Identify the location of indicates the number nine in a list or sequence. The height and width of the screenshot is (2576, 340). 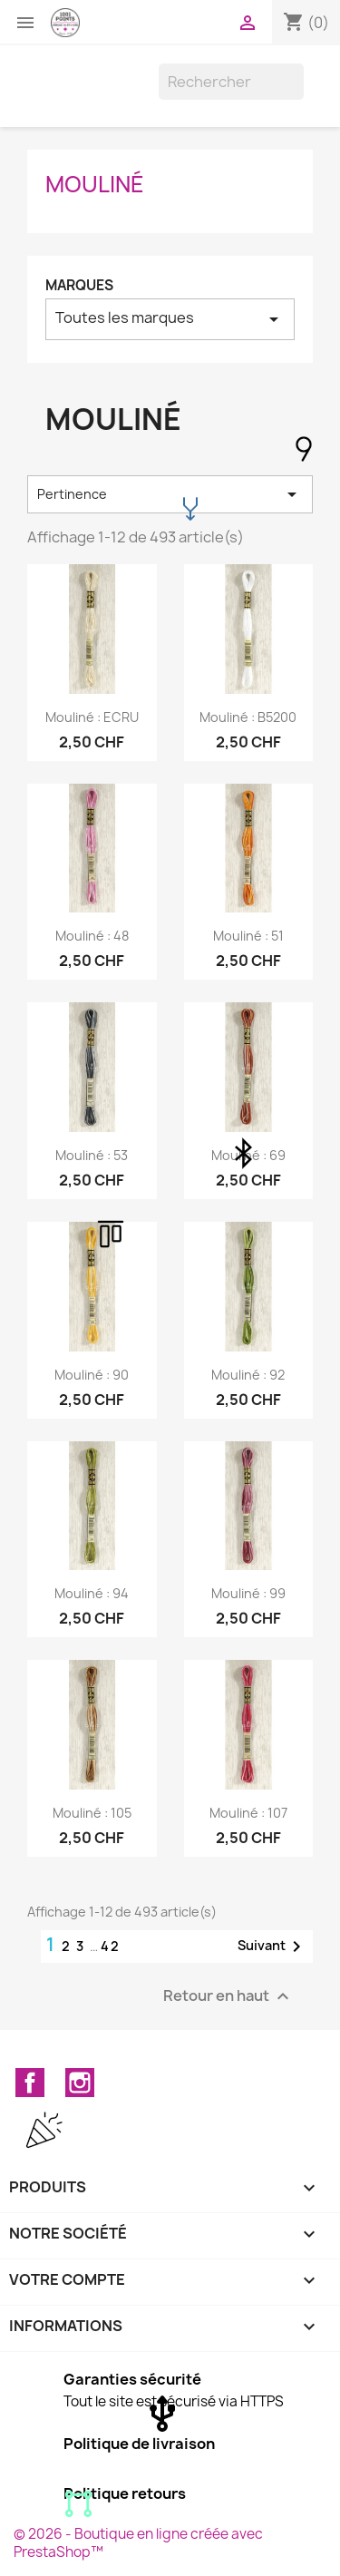
(304, 449).